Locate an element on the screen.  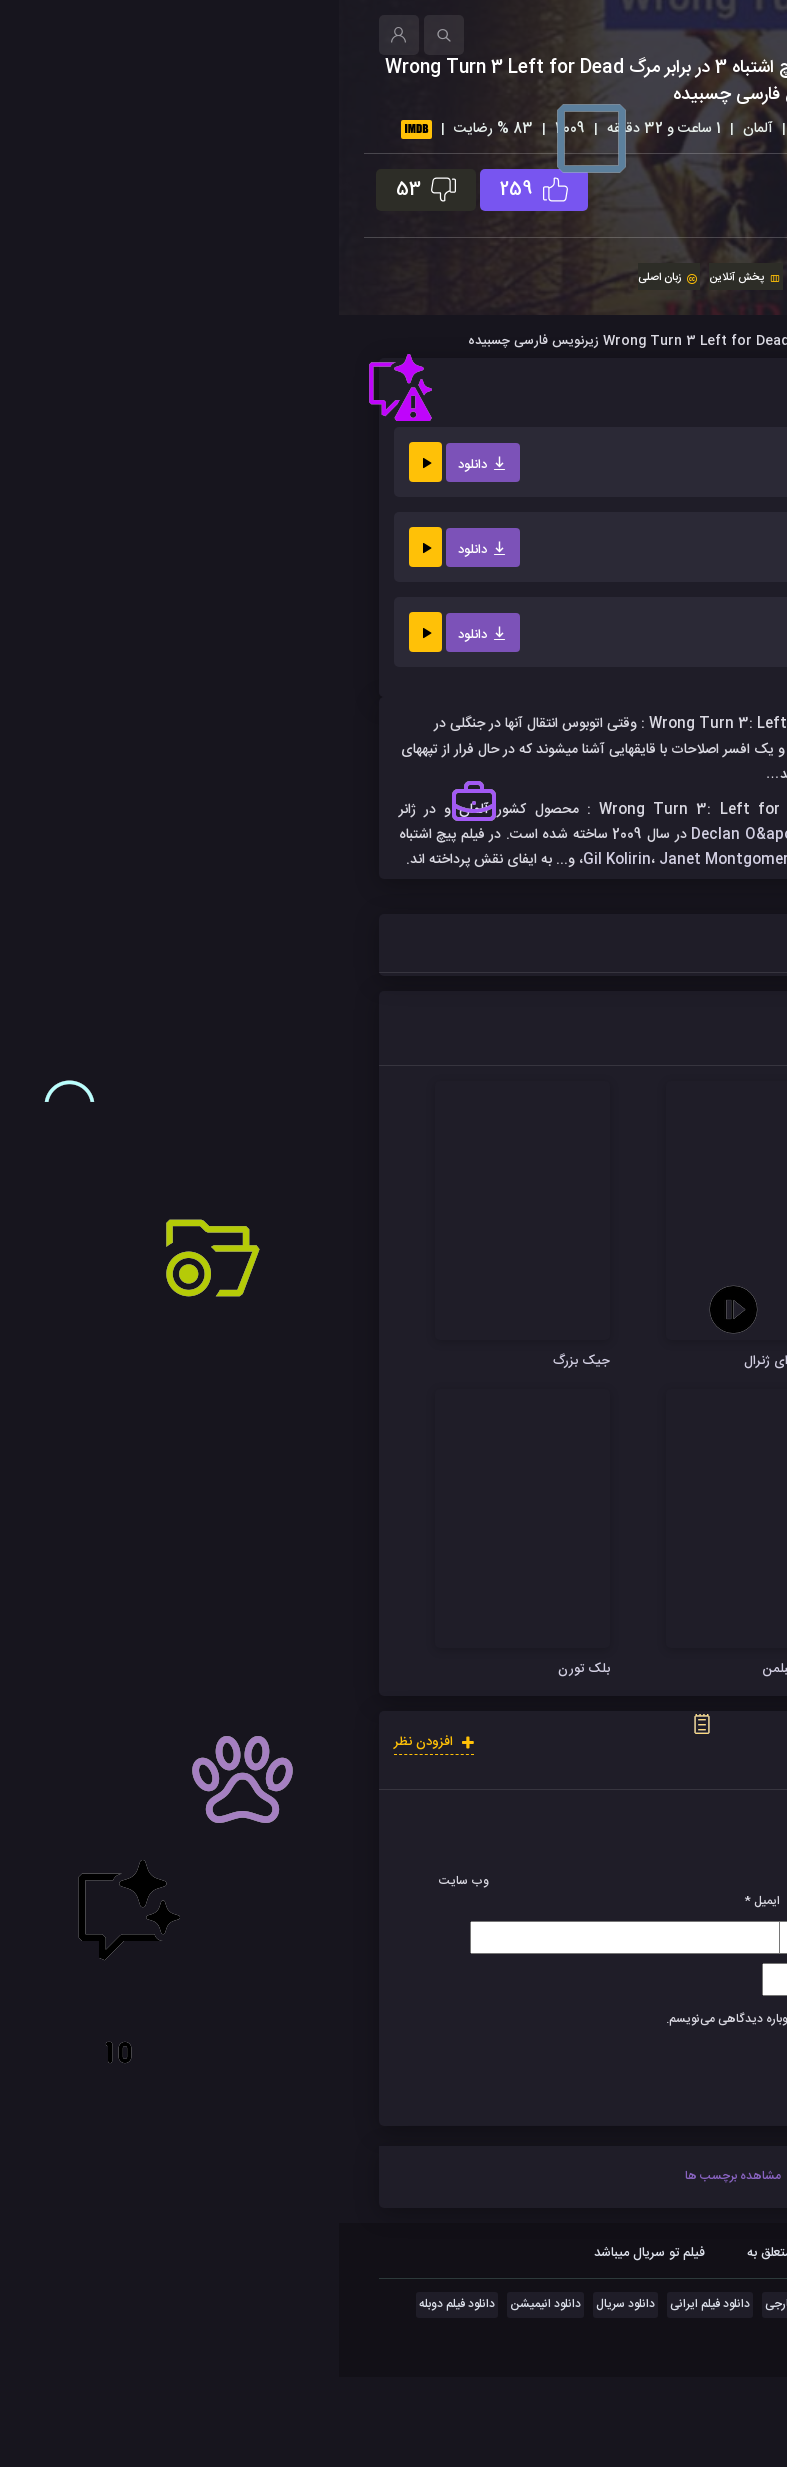
stop debugging session is located at coordinates (591, 138).